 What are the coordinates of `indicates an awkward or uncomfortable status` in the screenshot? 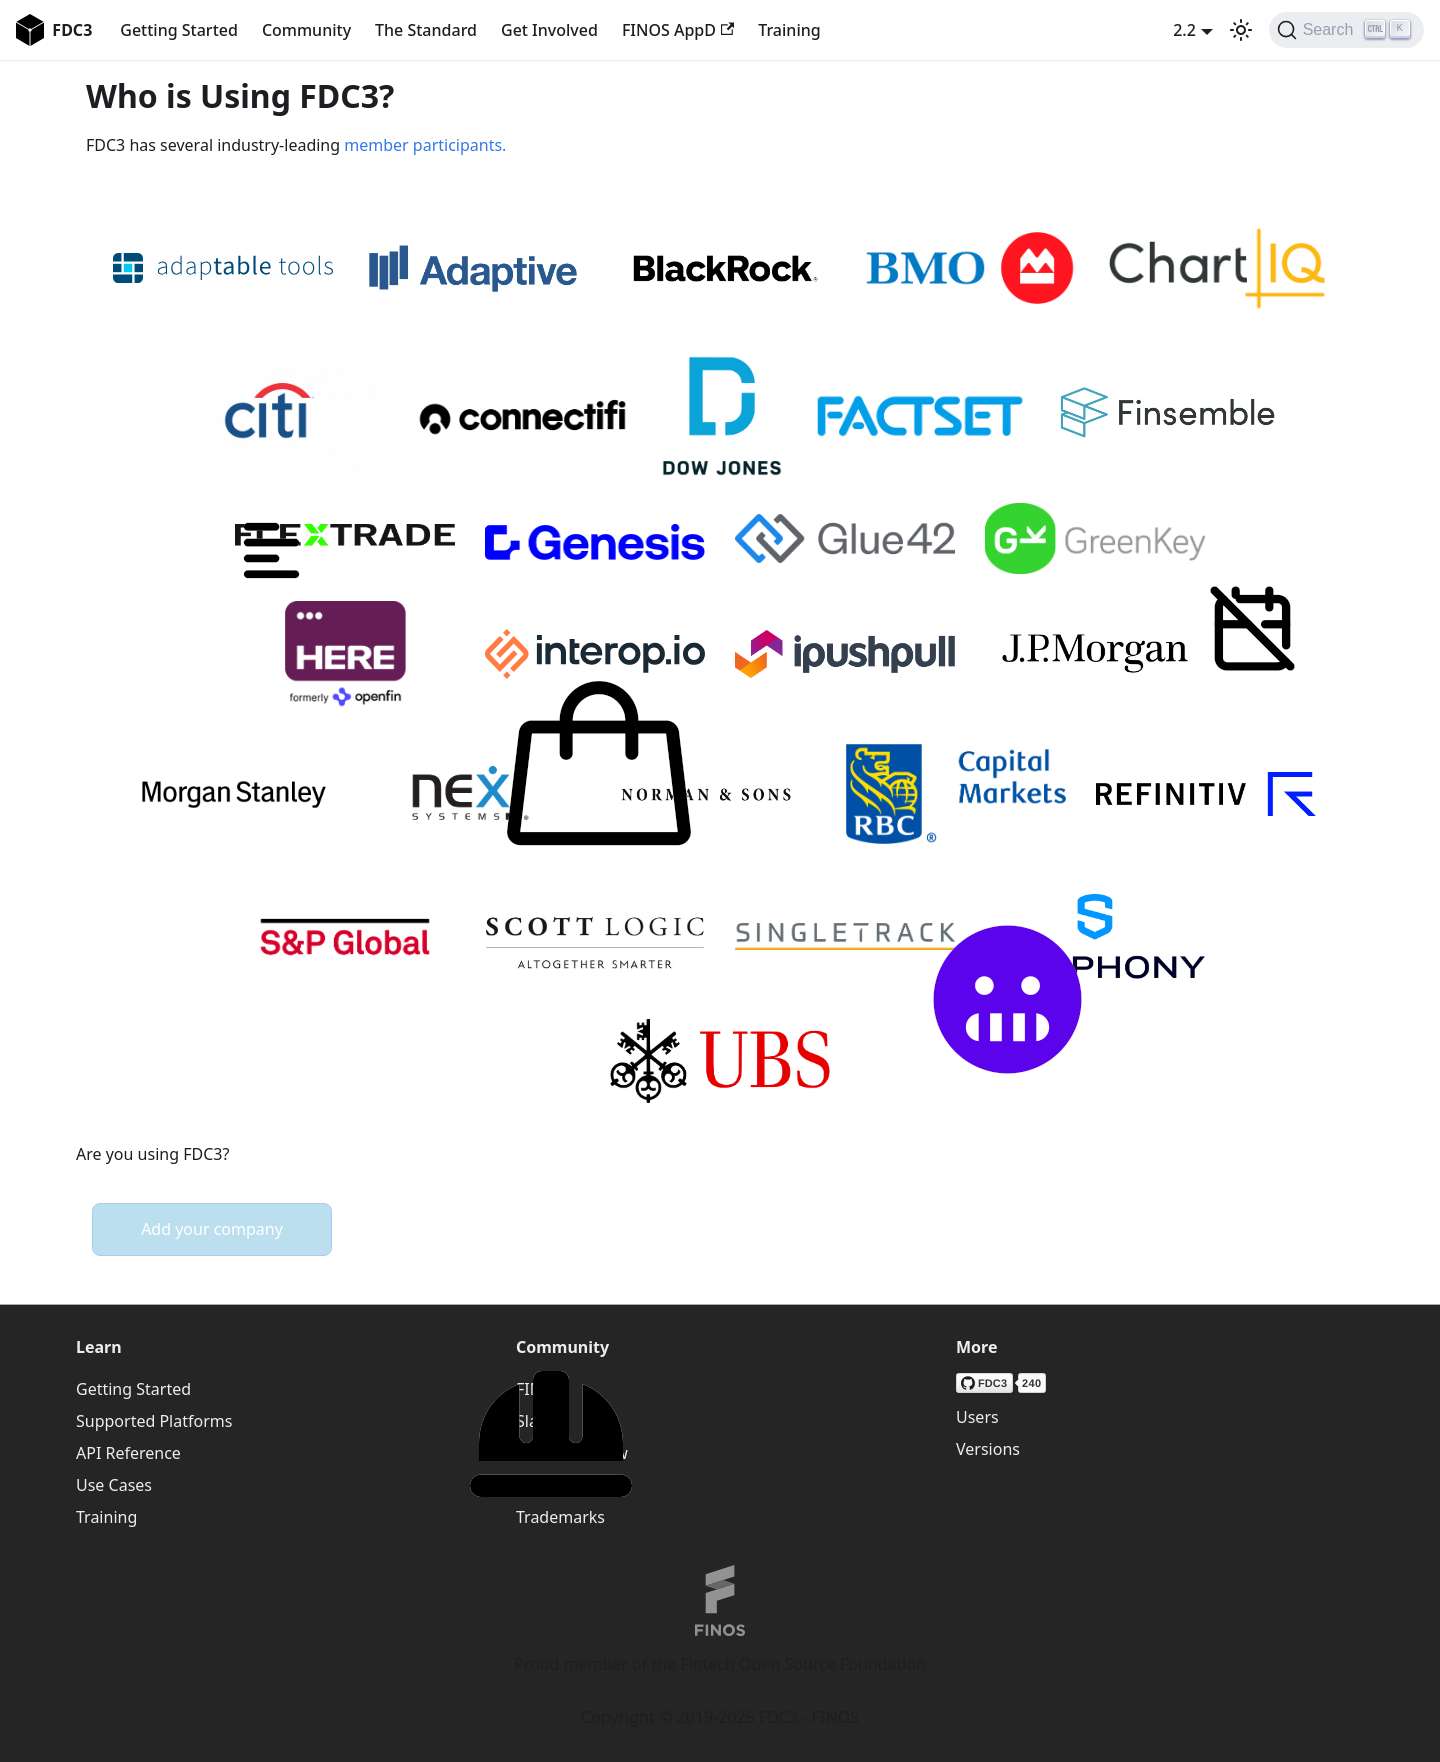 It's located at (1007, 999).